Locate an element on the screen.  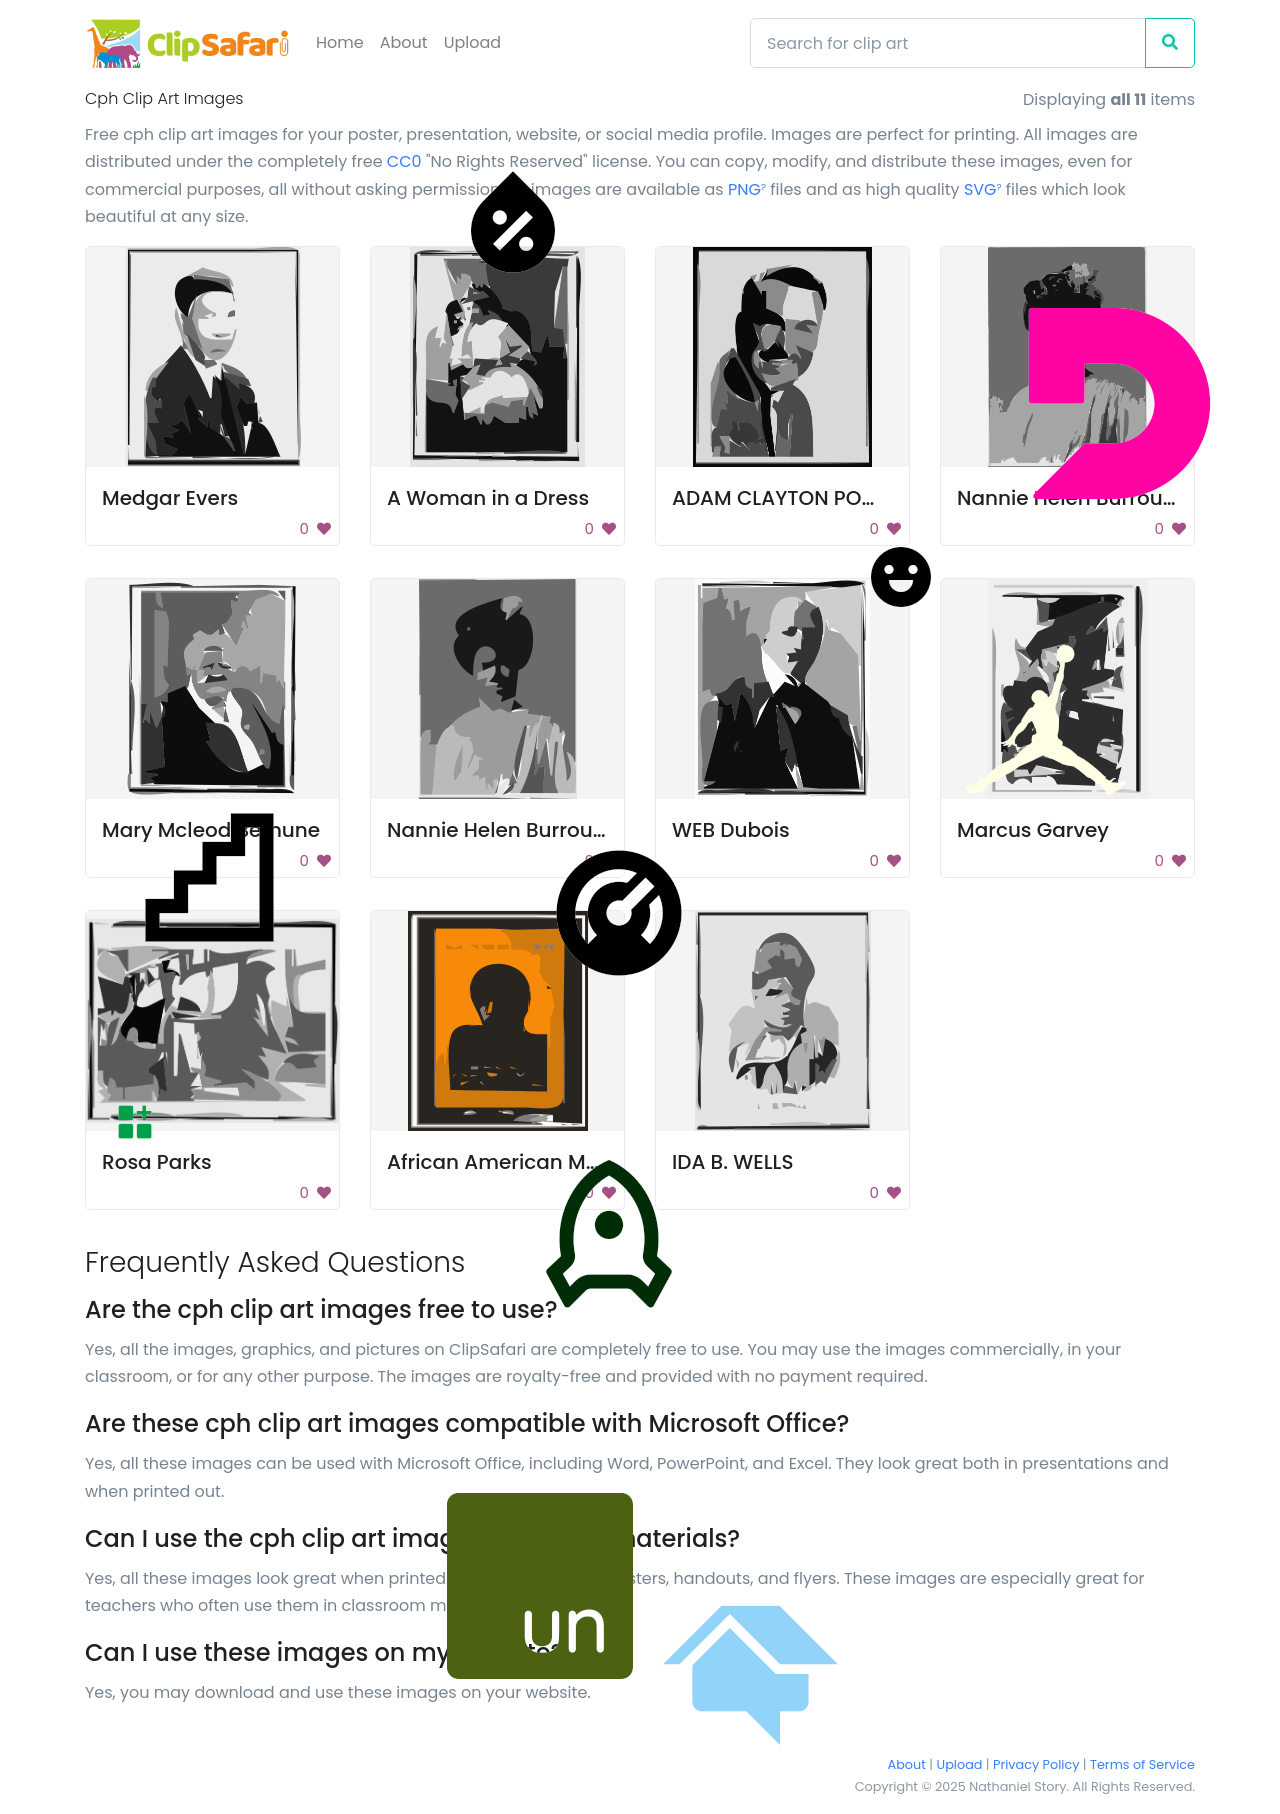
indicates stairs or stairway access is located at coordinates (209, 877).